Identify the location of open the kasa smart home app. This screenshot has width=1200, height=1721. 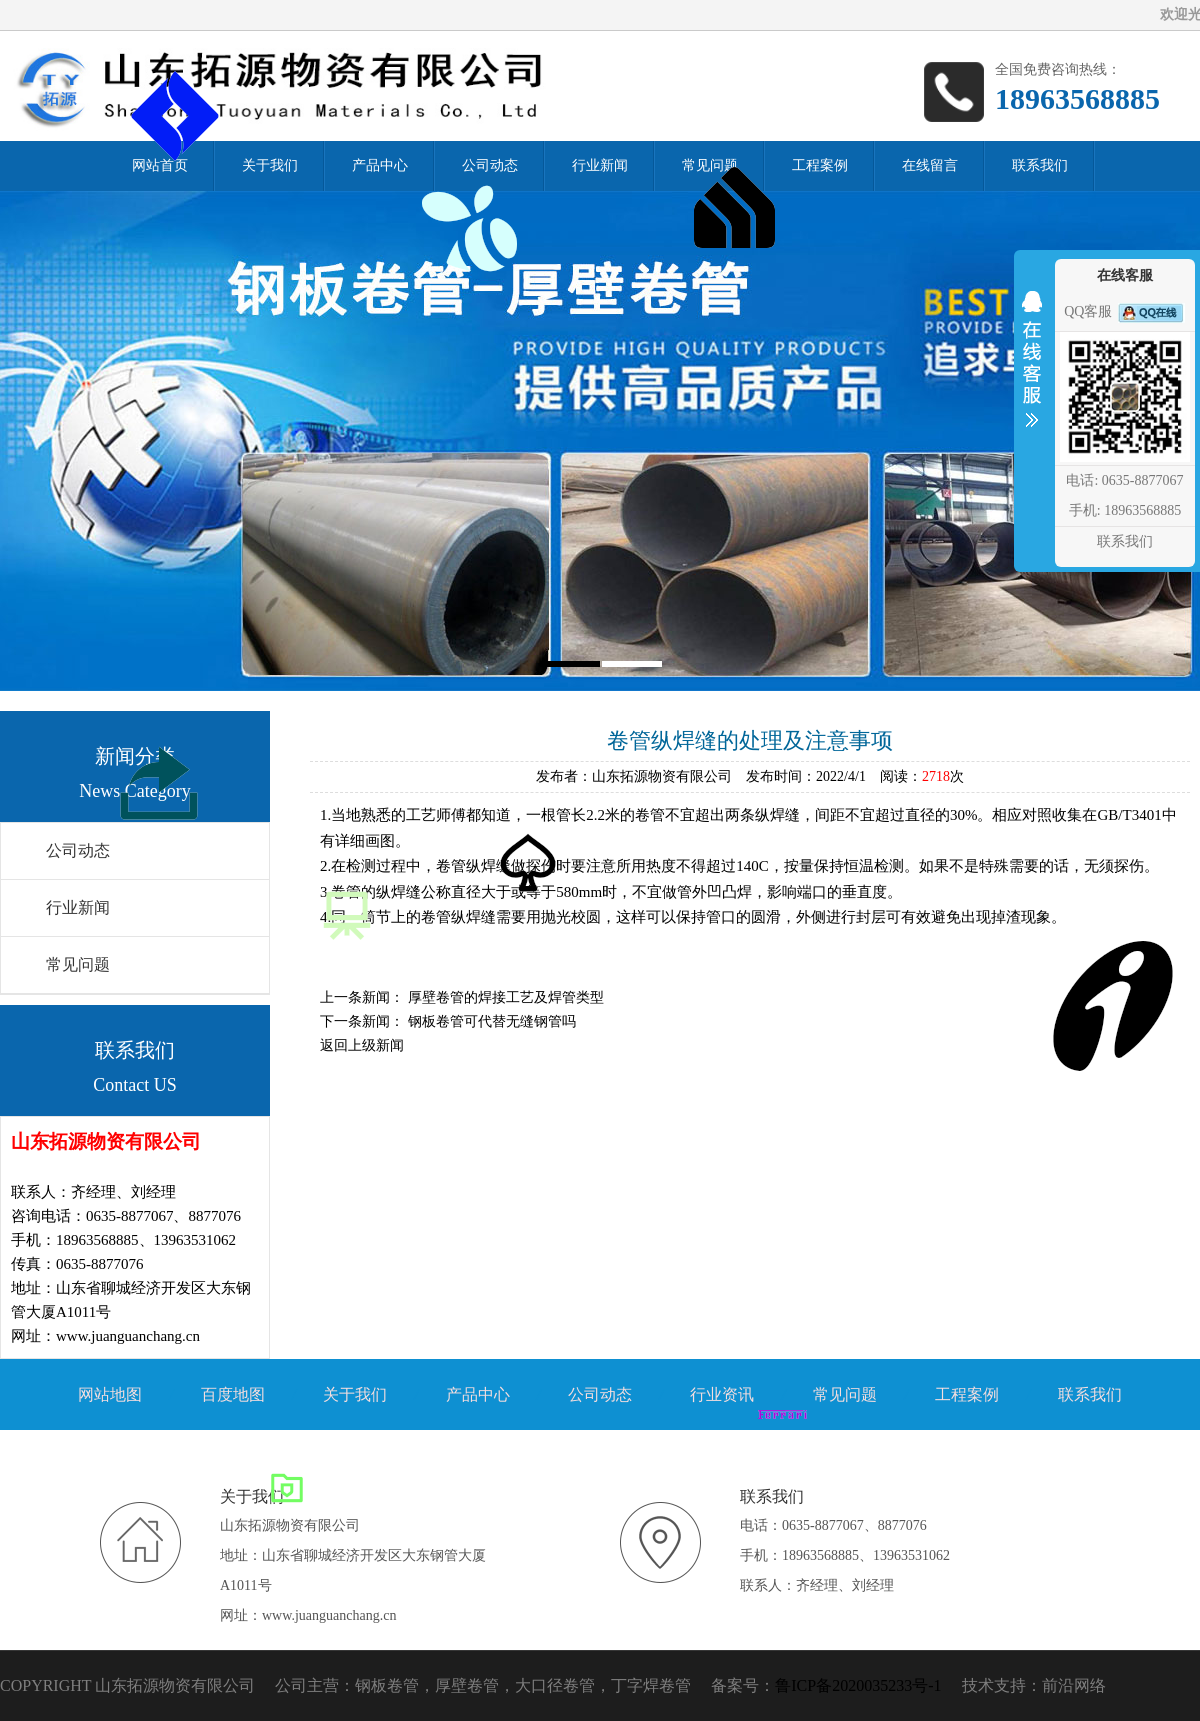
(734, 207).